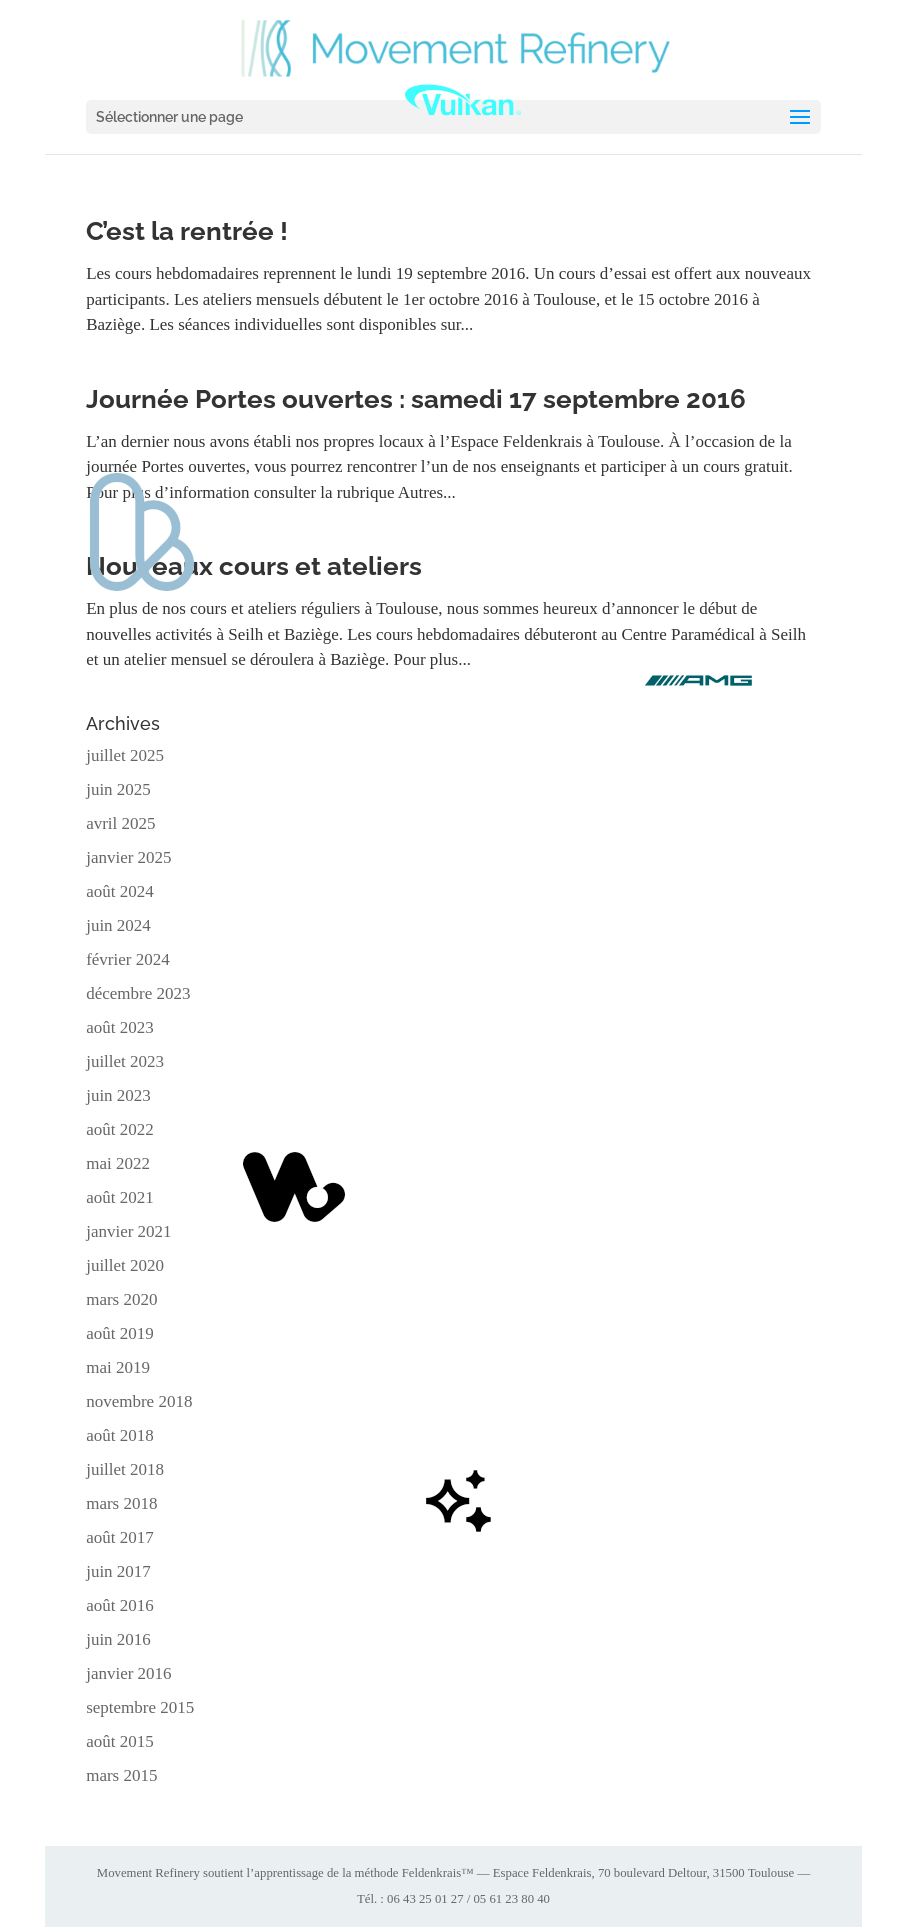  What do you see at coordinates (460, 1501) in the screenshot?
I see `indicates AI-generated or enhanced content` at bounding box center [460, 1501].